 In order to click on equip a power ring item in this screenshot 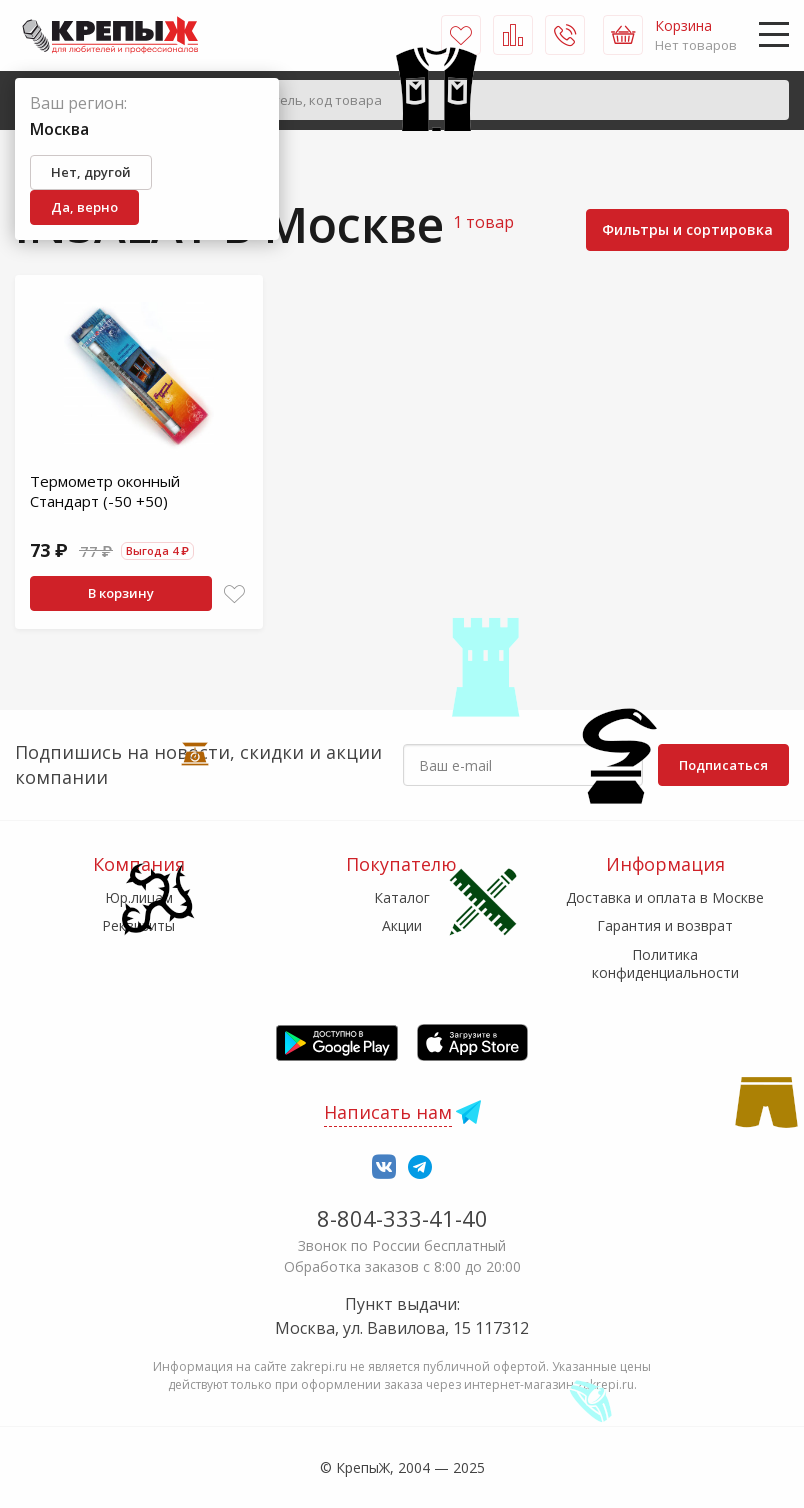, I will do `click(591, 1401)`.